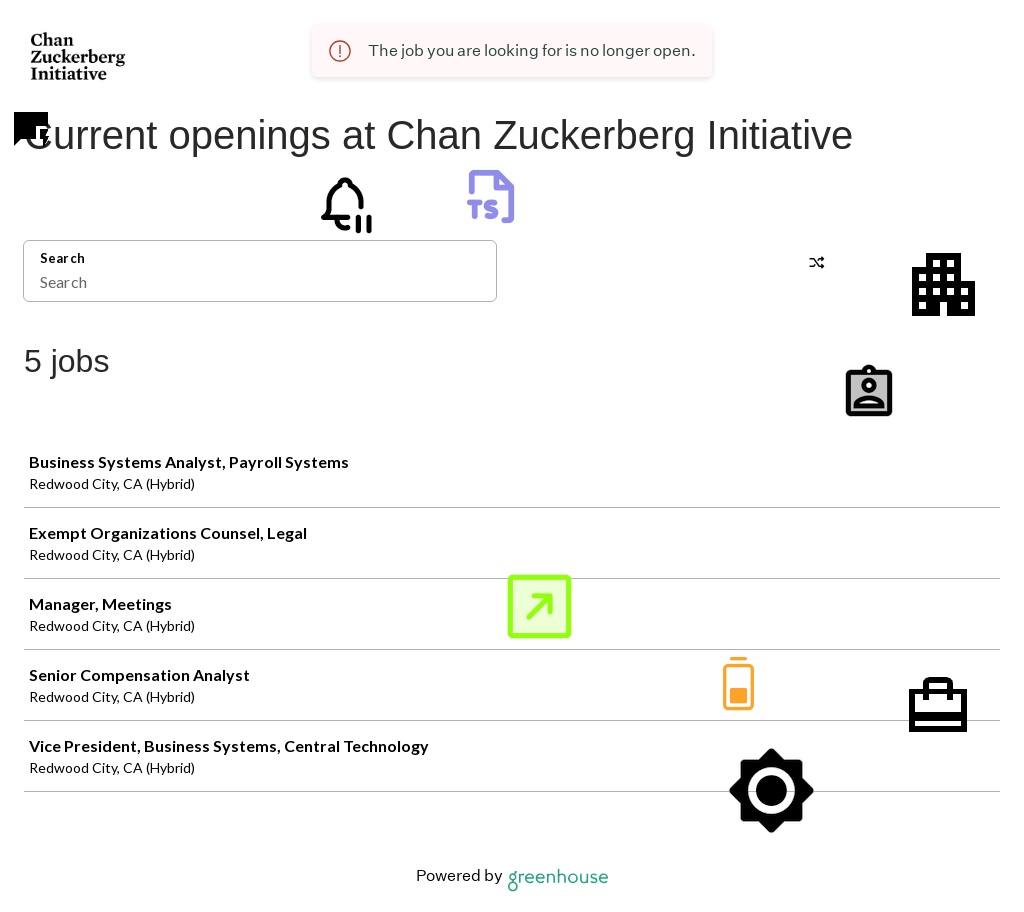  What do you see at coordinates (345, 204) in the screenshot?
I see `pause notifications` at bounding box center [345, 204].